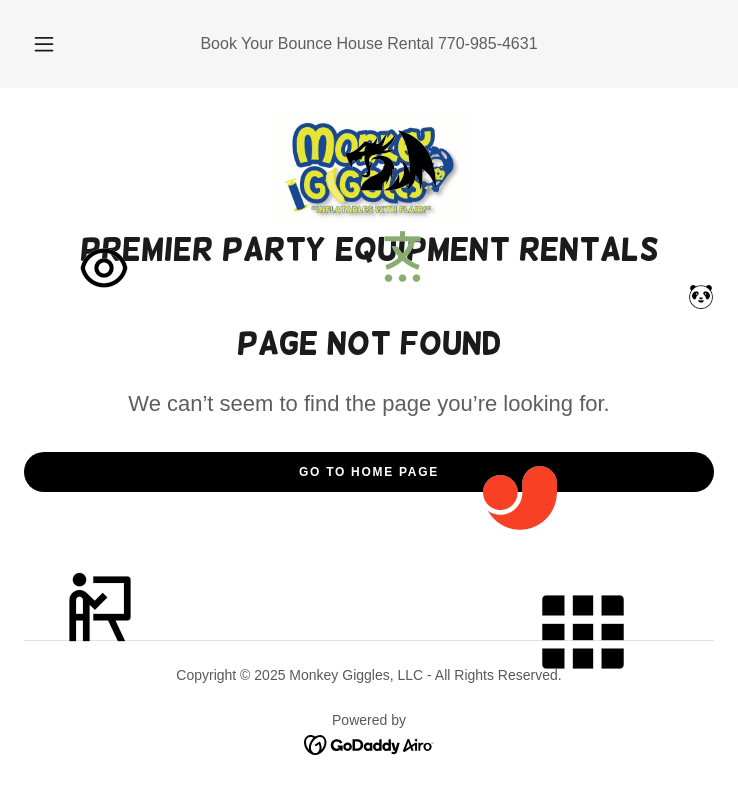 This screenshot has height=787, width=738. Describe the element at coordinates (583, 632) in the screenshot. I see `switch to grid view layout` at that location.